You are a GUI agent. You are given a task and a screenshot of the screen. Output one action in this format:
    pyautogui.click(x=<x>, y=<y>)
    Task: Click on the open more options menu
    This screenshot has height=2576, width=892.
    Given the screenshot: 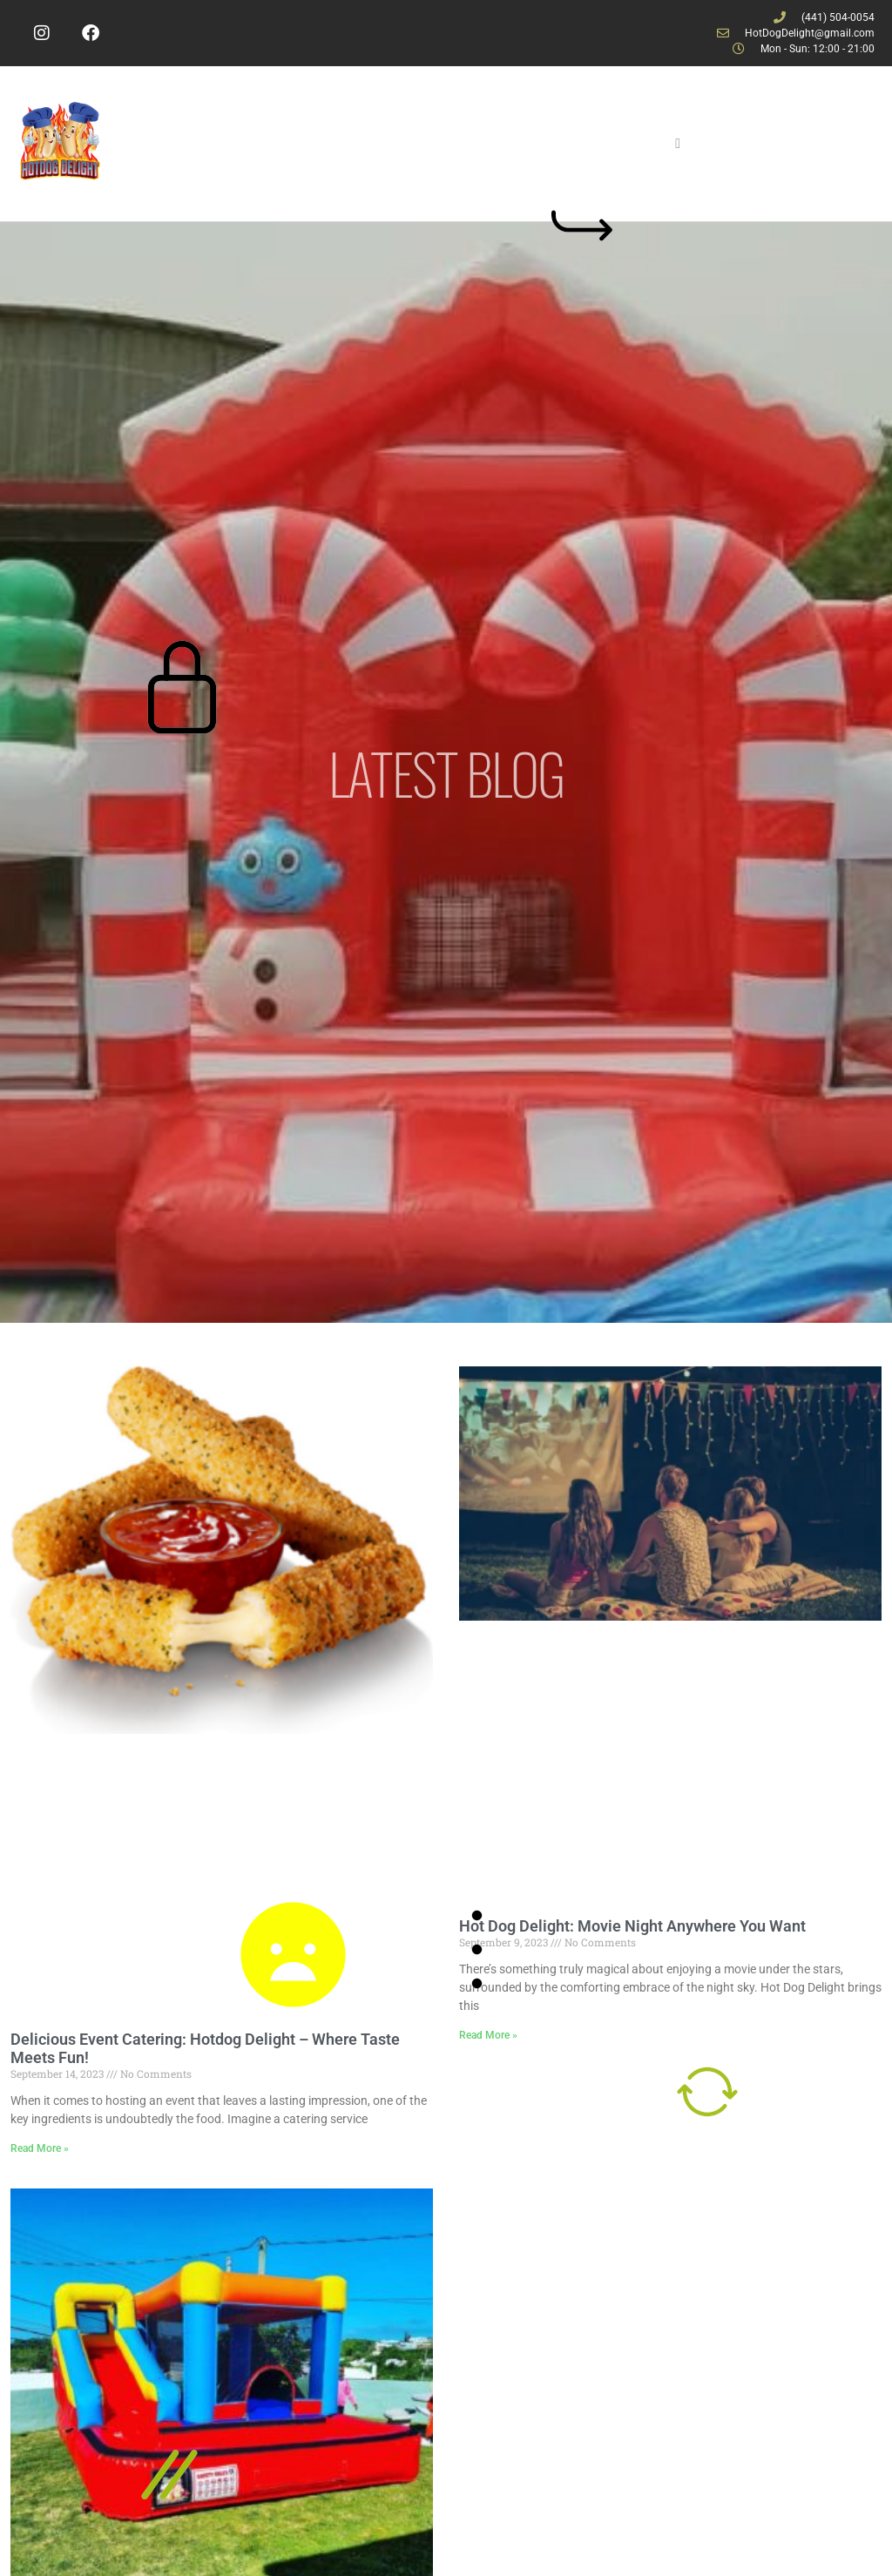 What is the action you would take?
    pyautogui.click(x=476, y=1949)
    